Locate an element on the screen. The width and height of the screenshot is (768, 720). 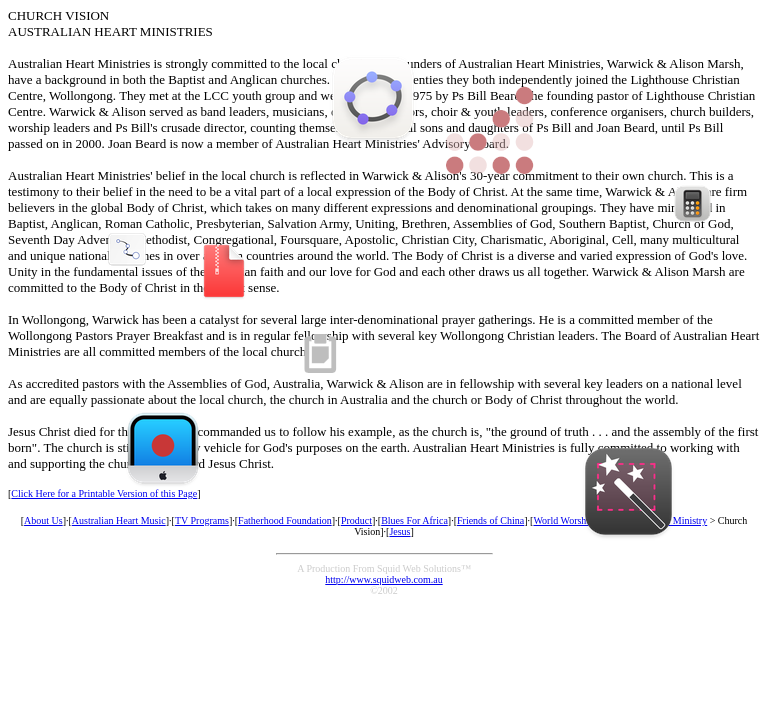
open normcap screen capture tool is located at coordinates (628, 491).